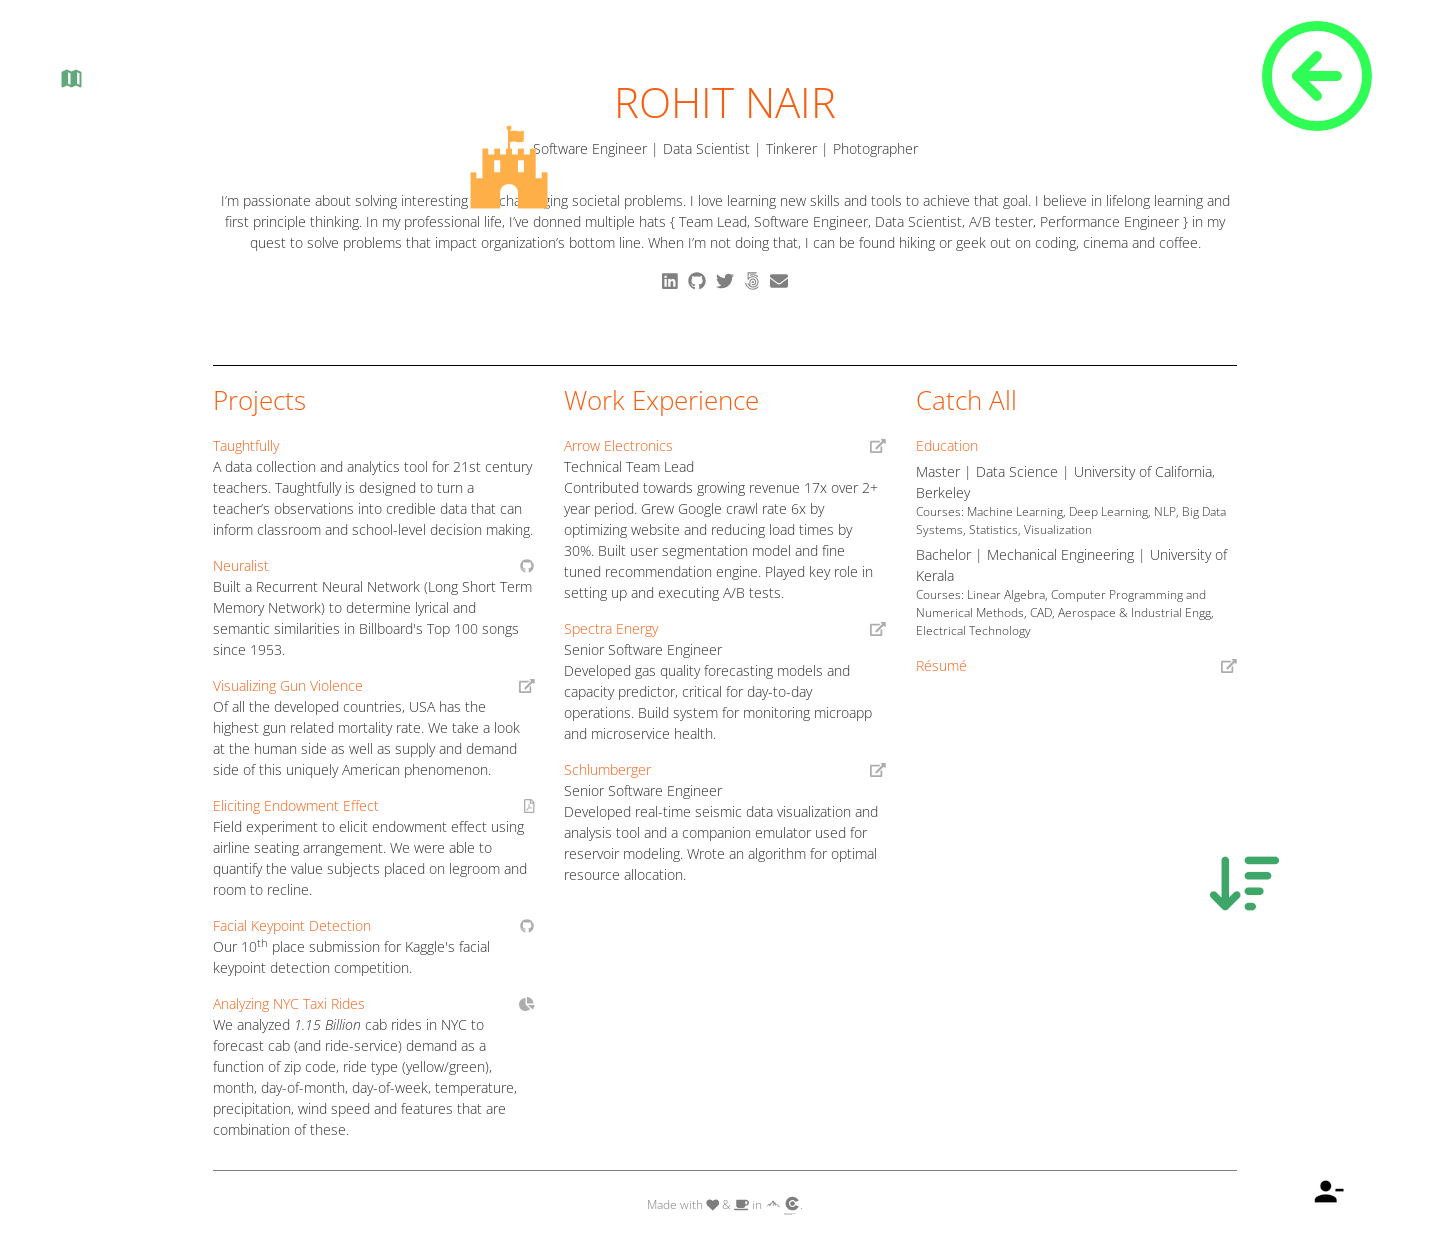  I want to click on remove a contact or friend, so click(1328, 1191).